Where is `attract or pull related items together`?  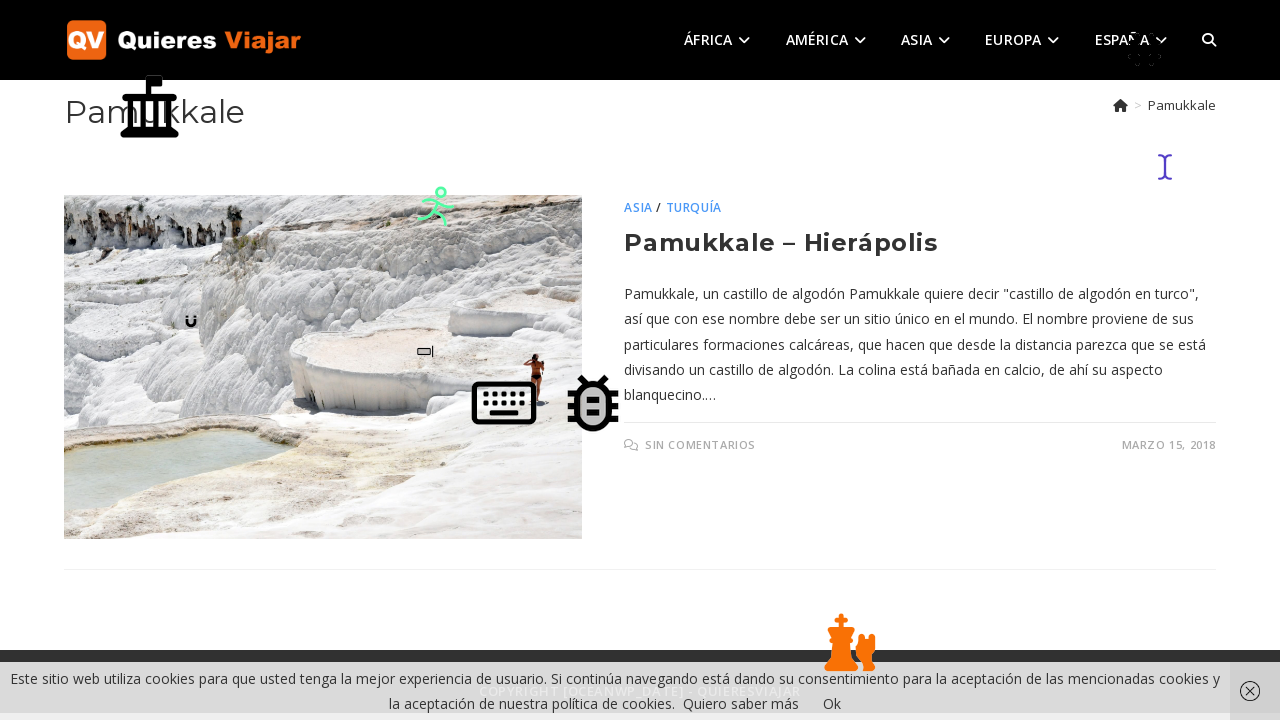 attract or pull related items together is located at coordinates (191, 321).